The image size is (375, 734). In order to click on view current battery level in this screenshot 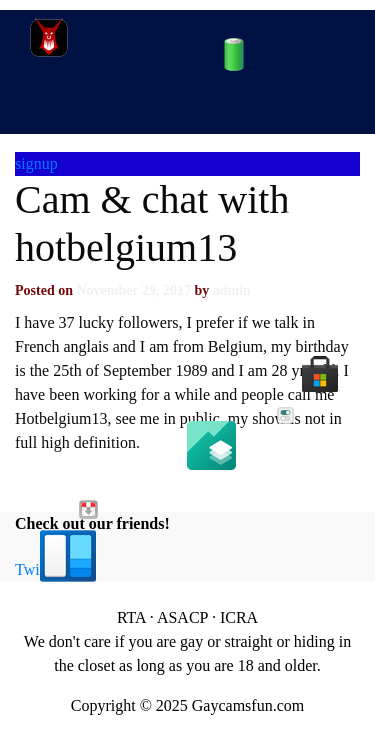, I will do `click(234, 54)`.